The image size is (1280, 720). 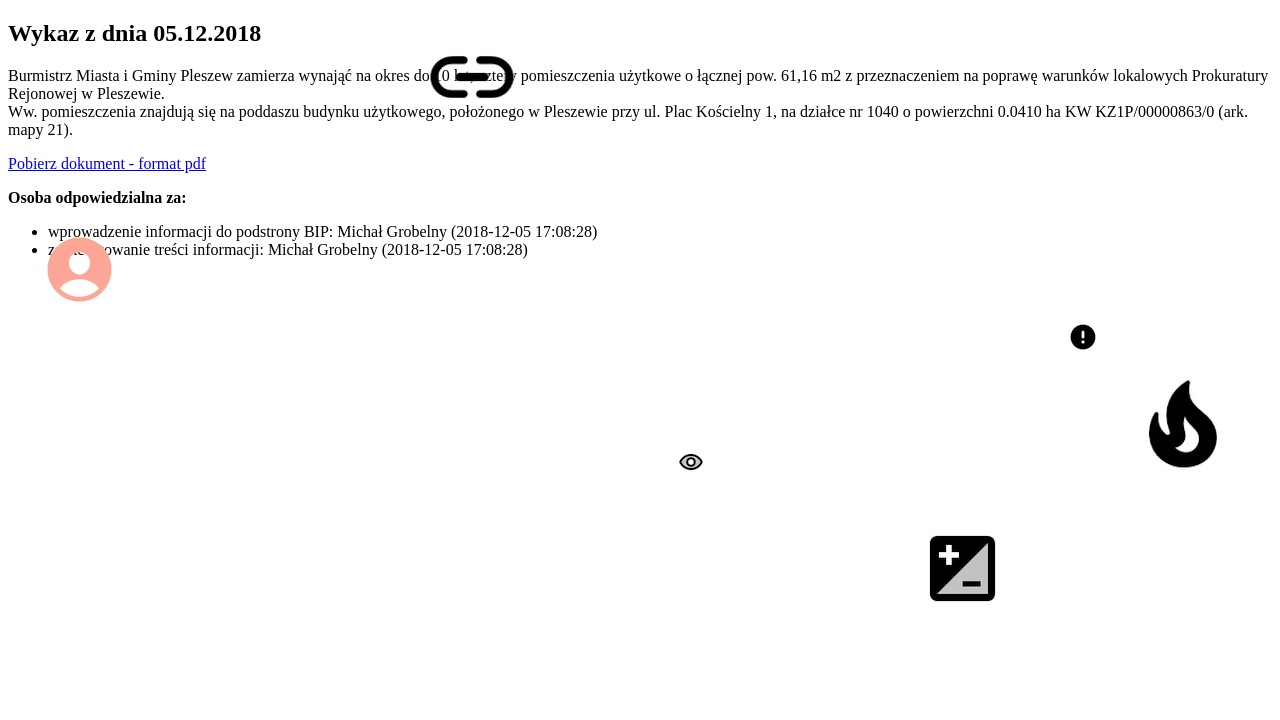 What do you see at coordinates (1183, 425) in the screenshot?
I see `locate nearby fire stations` at bounding box center [1183, 425].